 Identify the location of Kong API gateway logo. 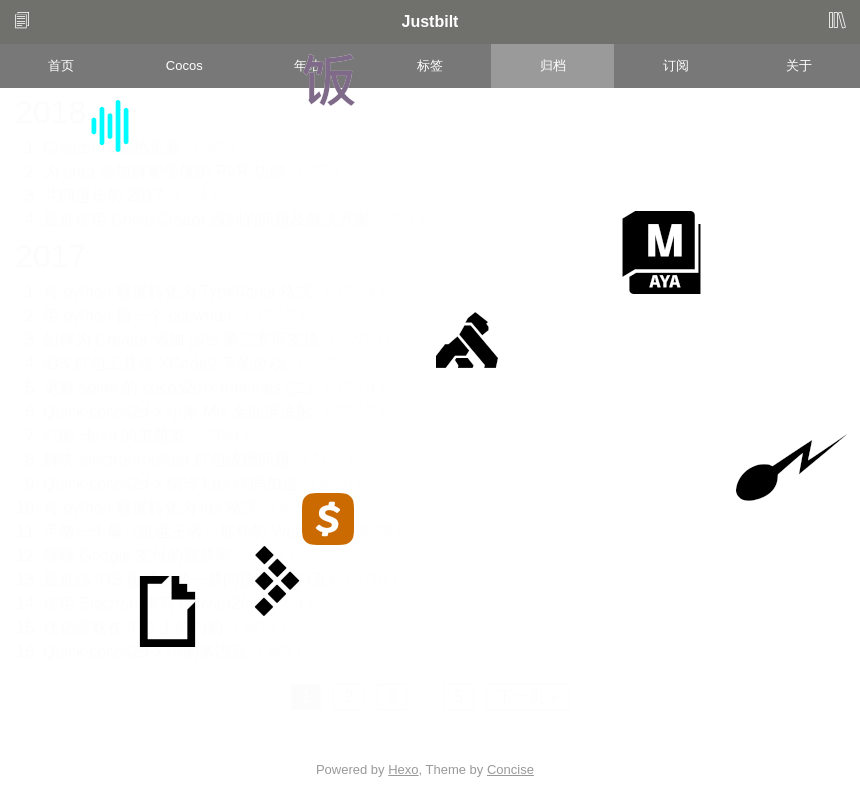
(467, 340).